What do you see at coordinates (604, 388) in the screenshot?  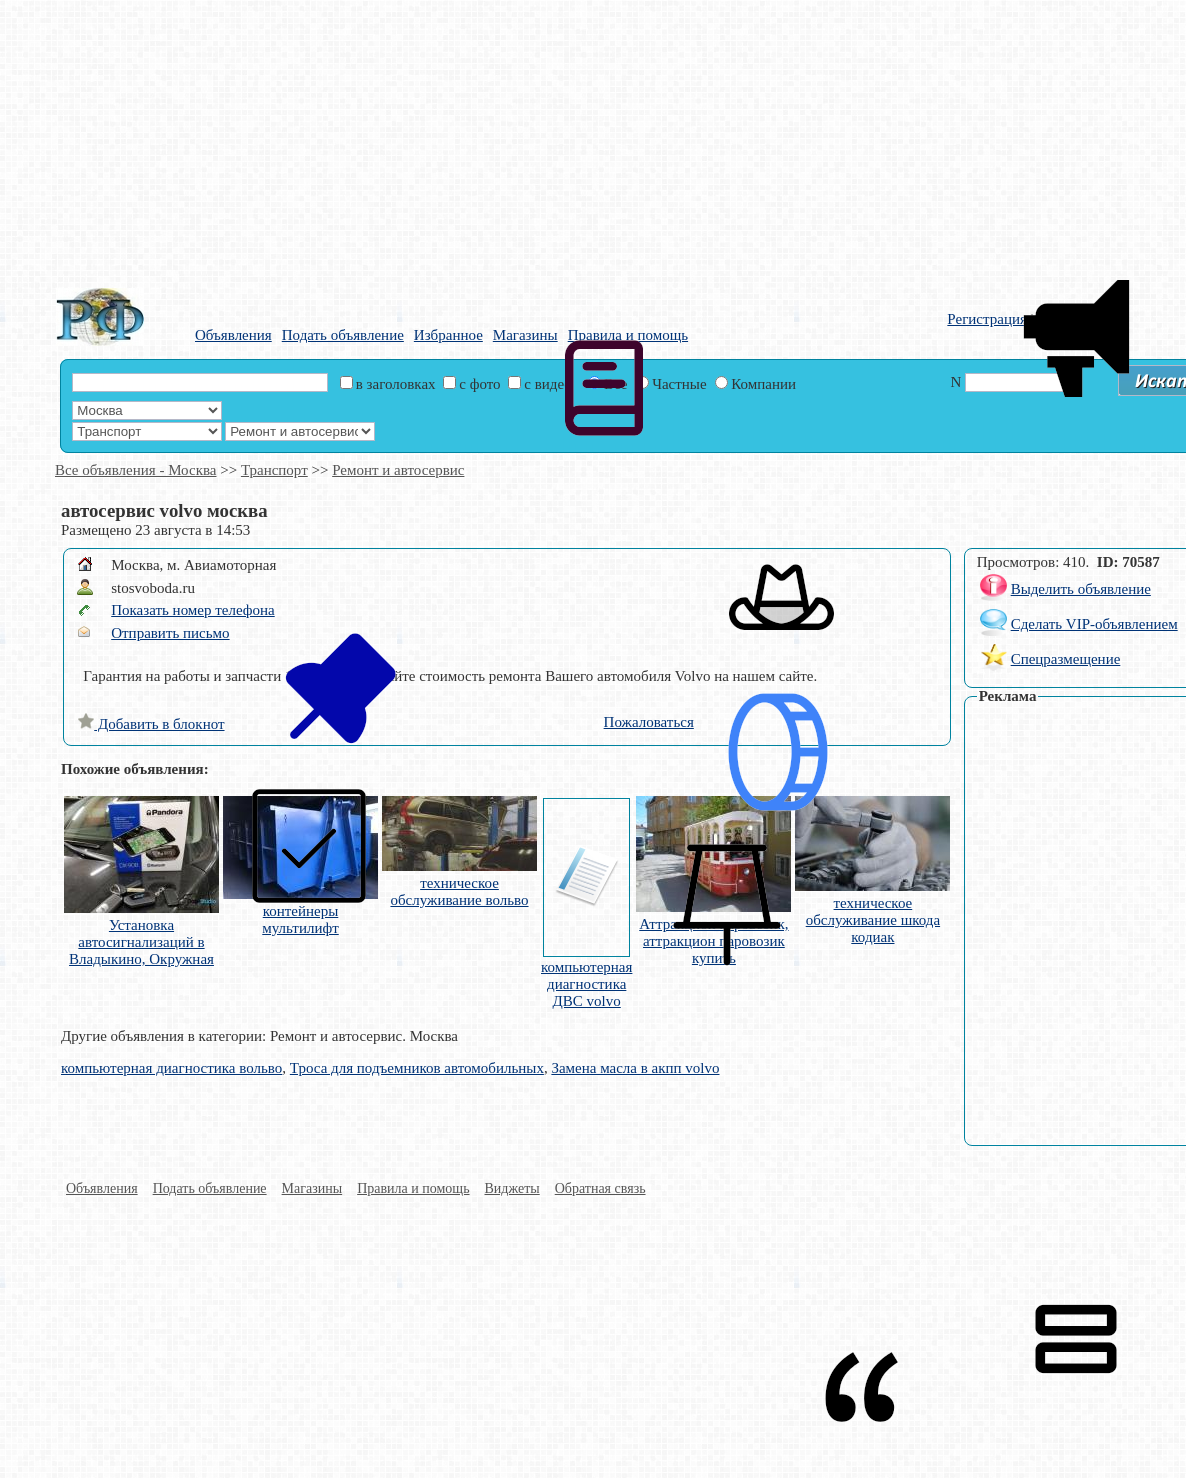 I see `open a book or reading view` at bounding box center [604, 388].